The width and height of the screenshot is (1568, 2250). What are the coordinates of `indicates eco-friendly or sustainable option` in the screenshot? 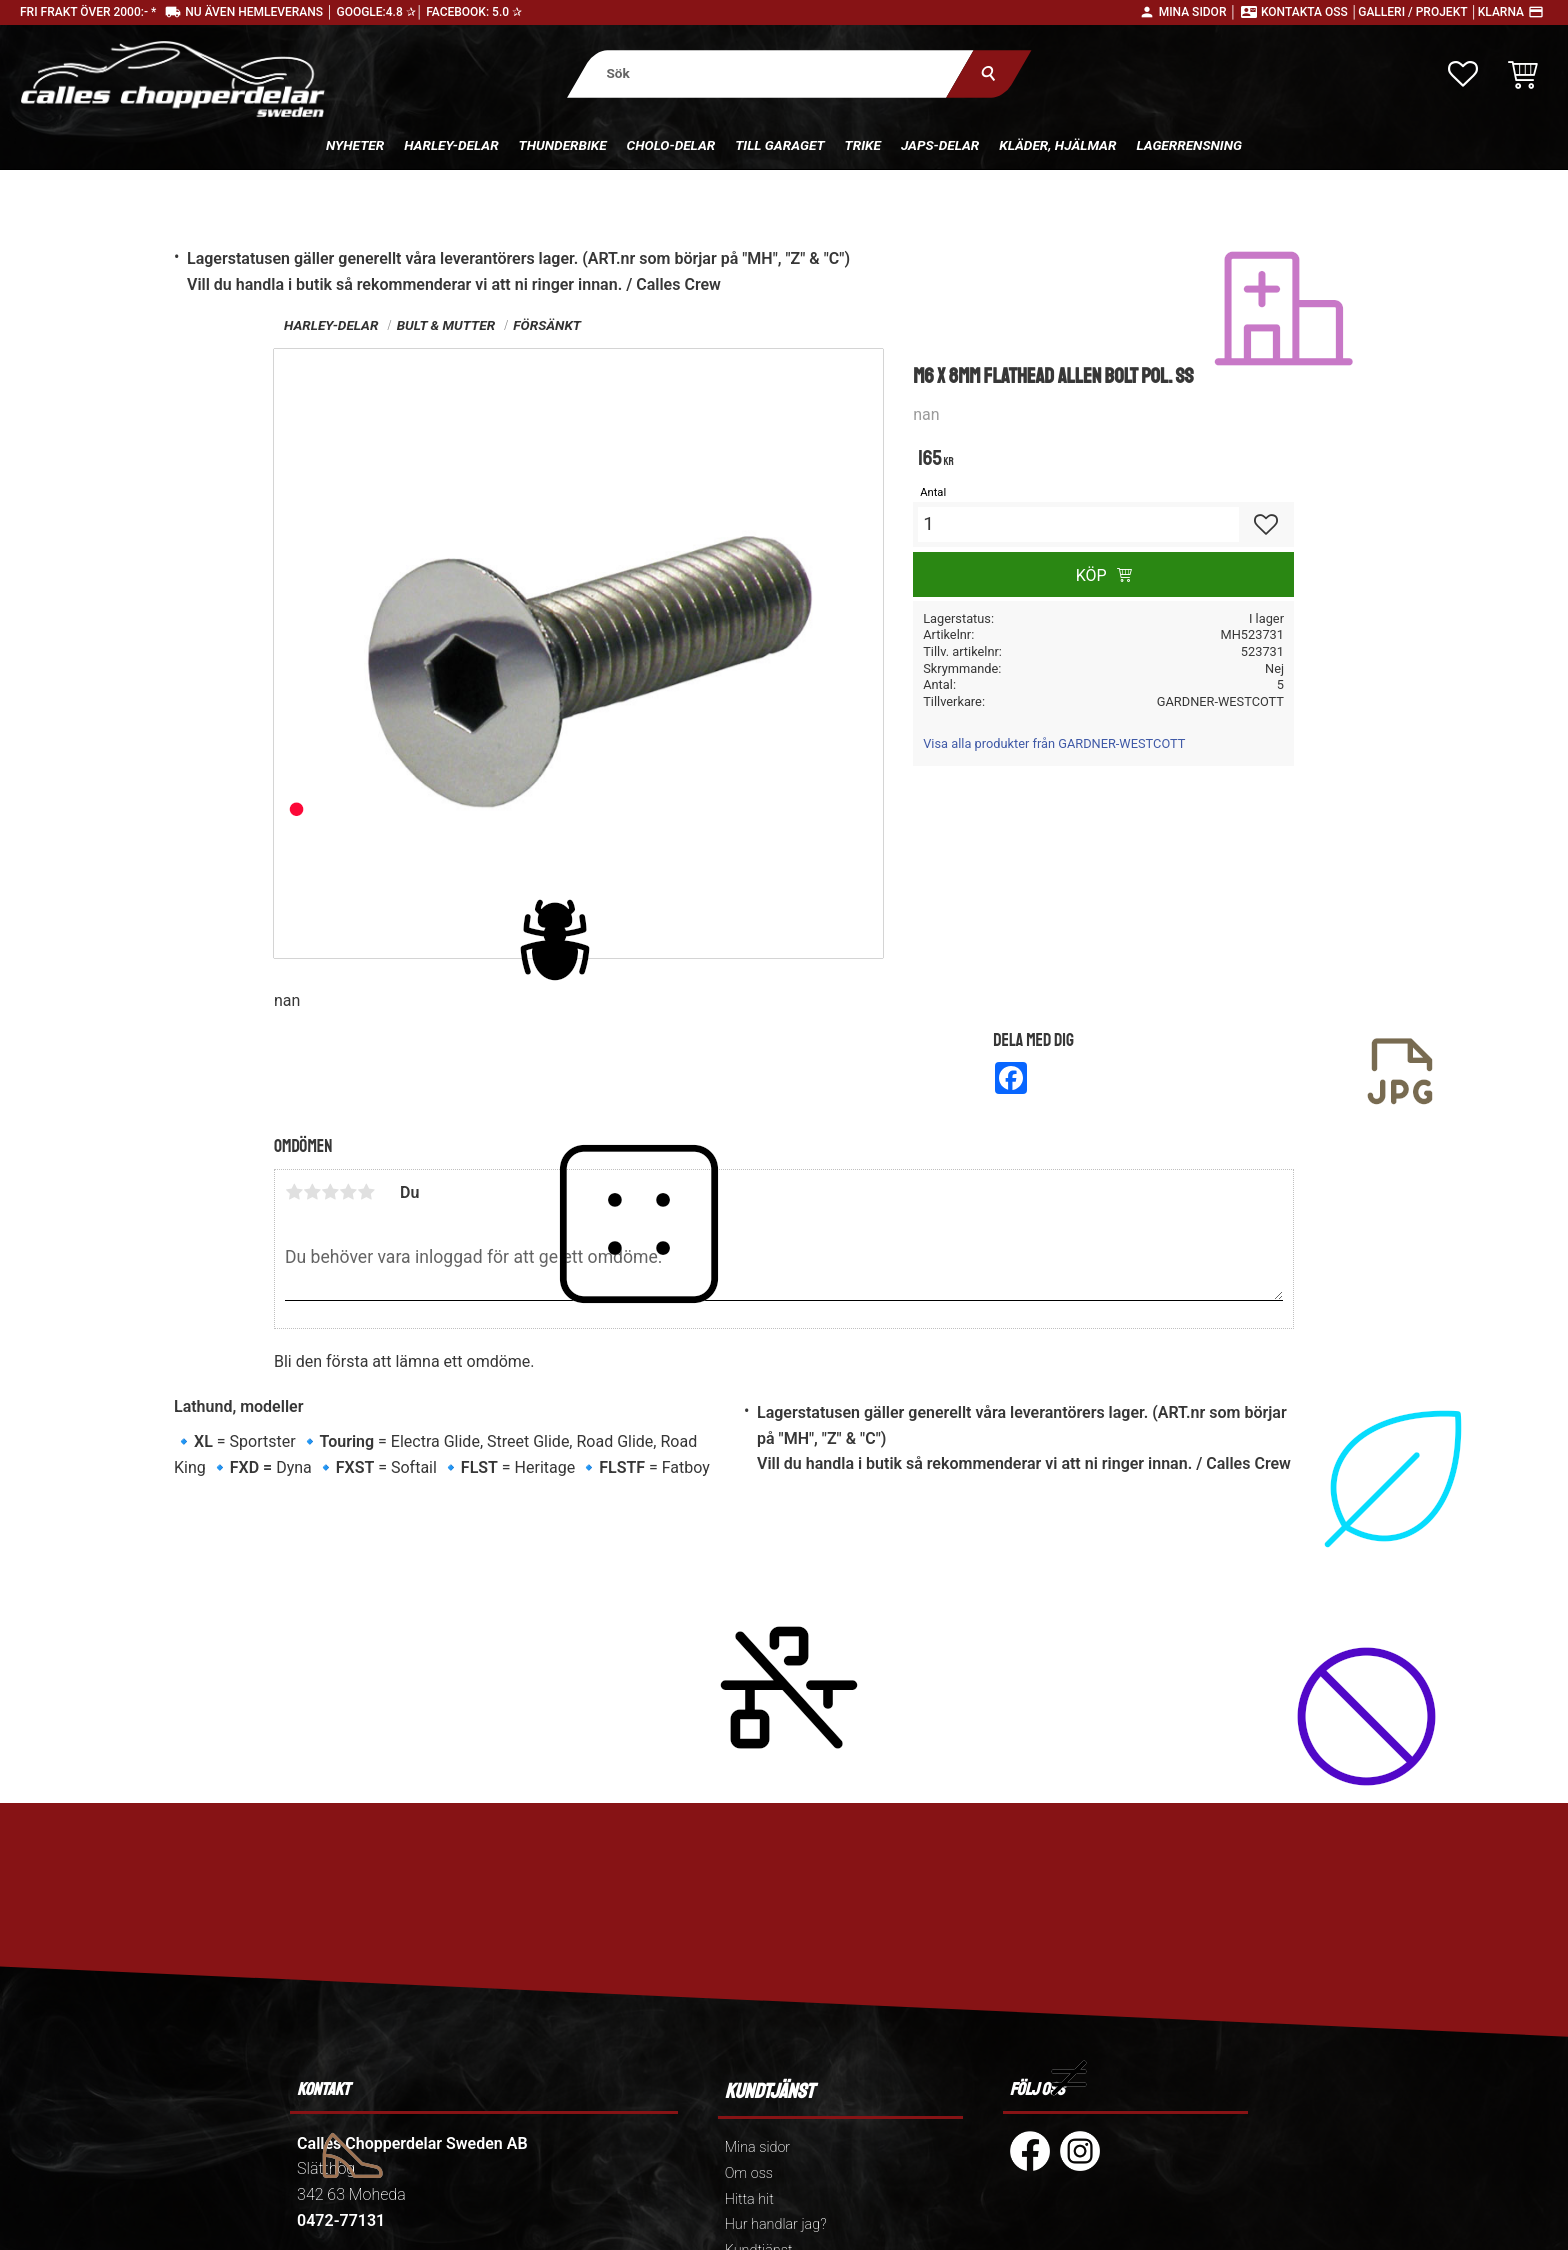 It's located at (1393, 1479).